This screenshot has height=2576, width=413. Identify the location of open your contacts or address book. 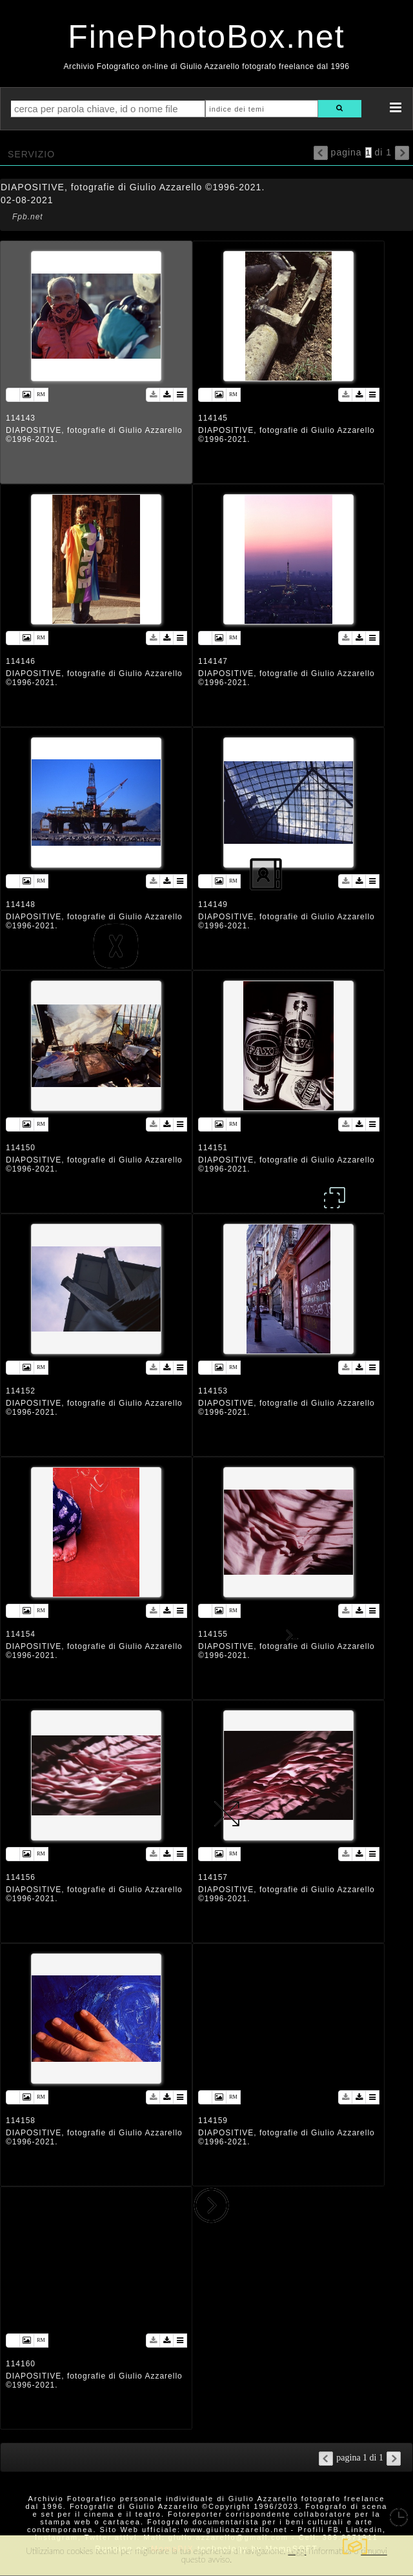
(266, 874).